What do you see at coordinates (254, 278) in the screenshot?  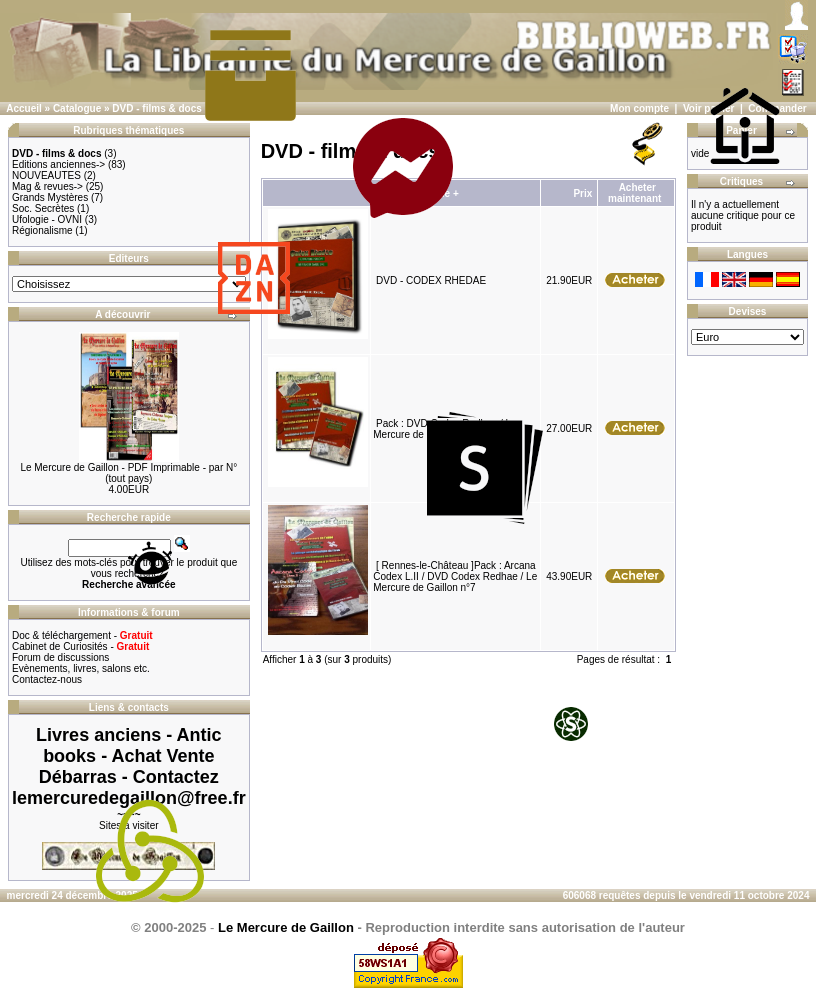 I see `open the DAZN sports streaming app` at bounding box center [254, 278].